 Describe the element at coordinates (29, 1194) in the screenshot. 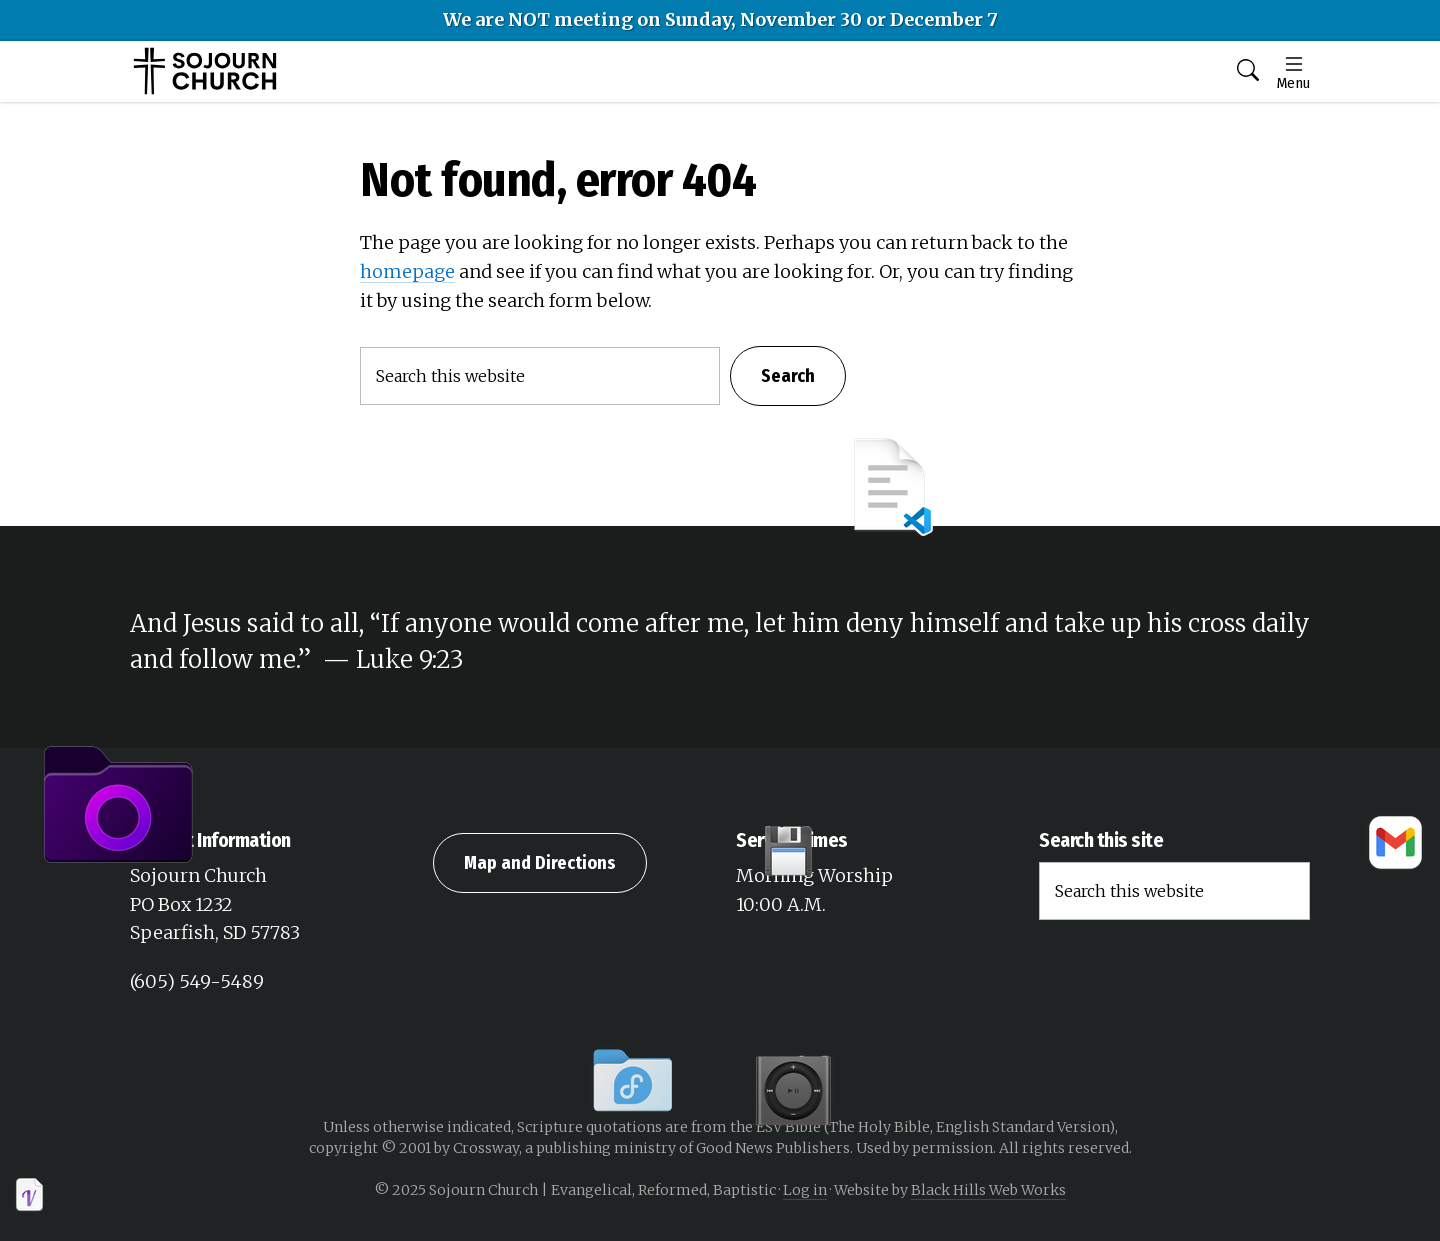

I see `vala source code file` at that location.